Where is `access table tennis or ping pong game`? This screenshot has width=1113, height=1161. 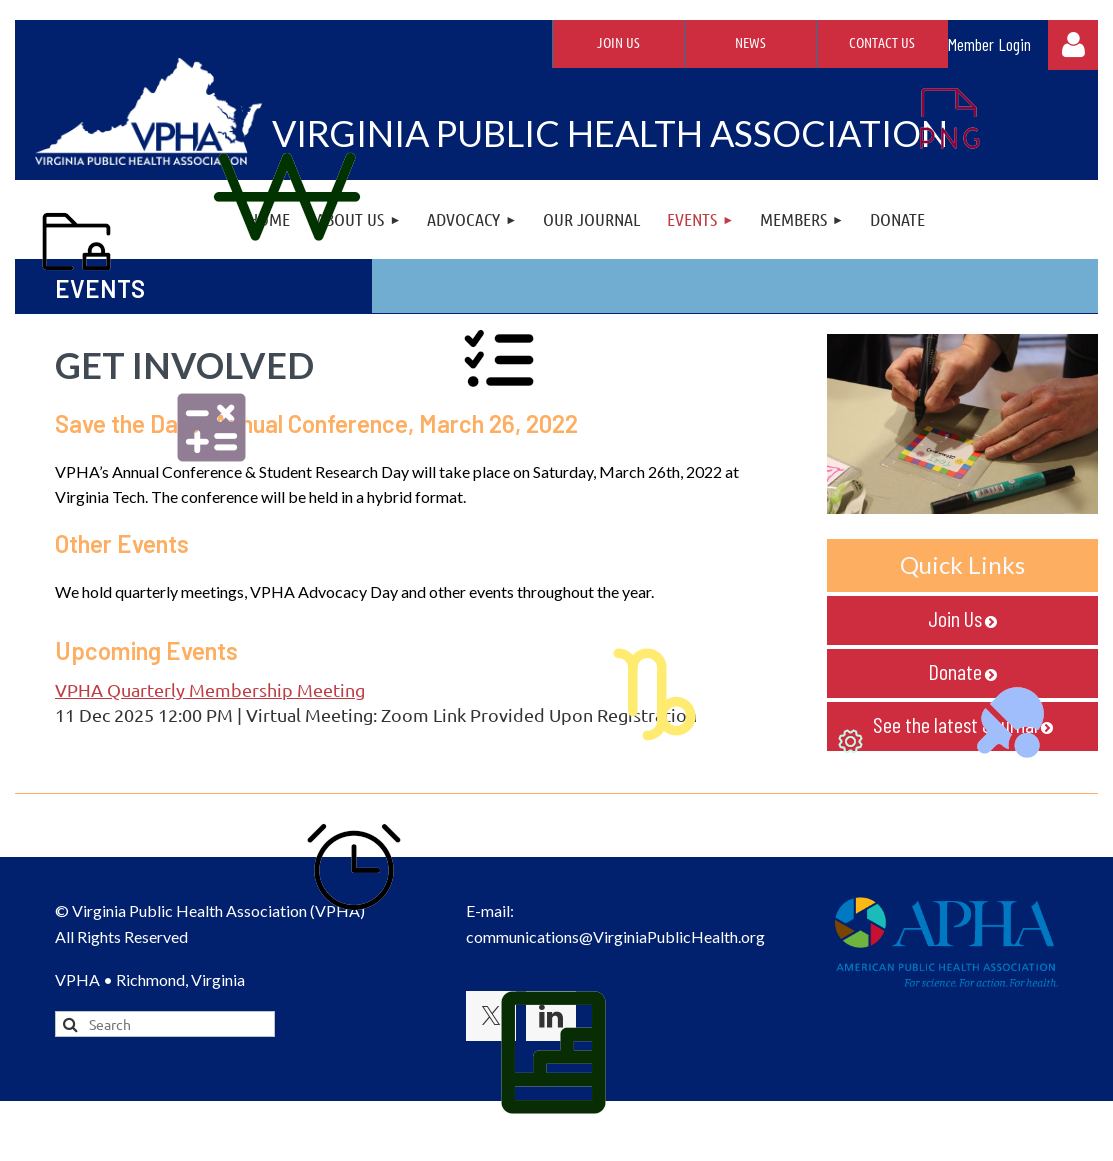
access table tennis or ping pong game is located at coordinates (1010, 720).